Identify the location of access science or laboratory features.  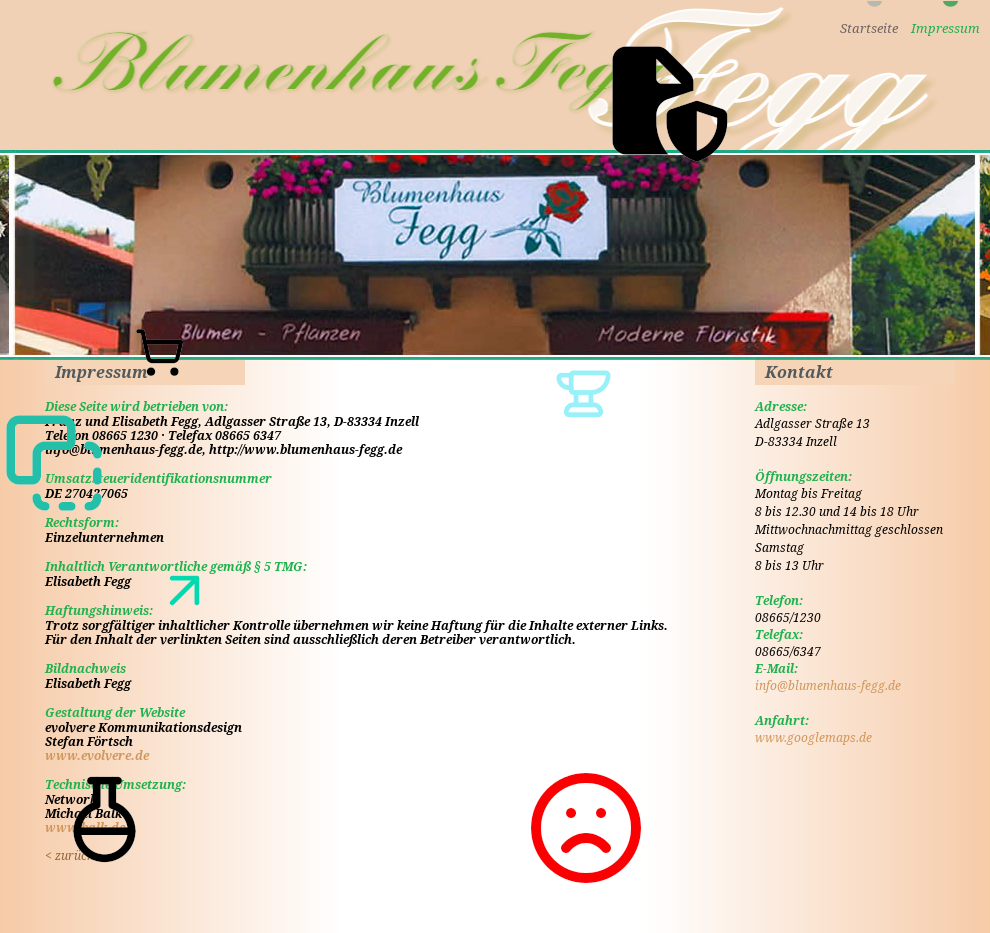
(104, 819).